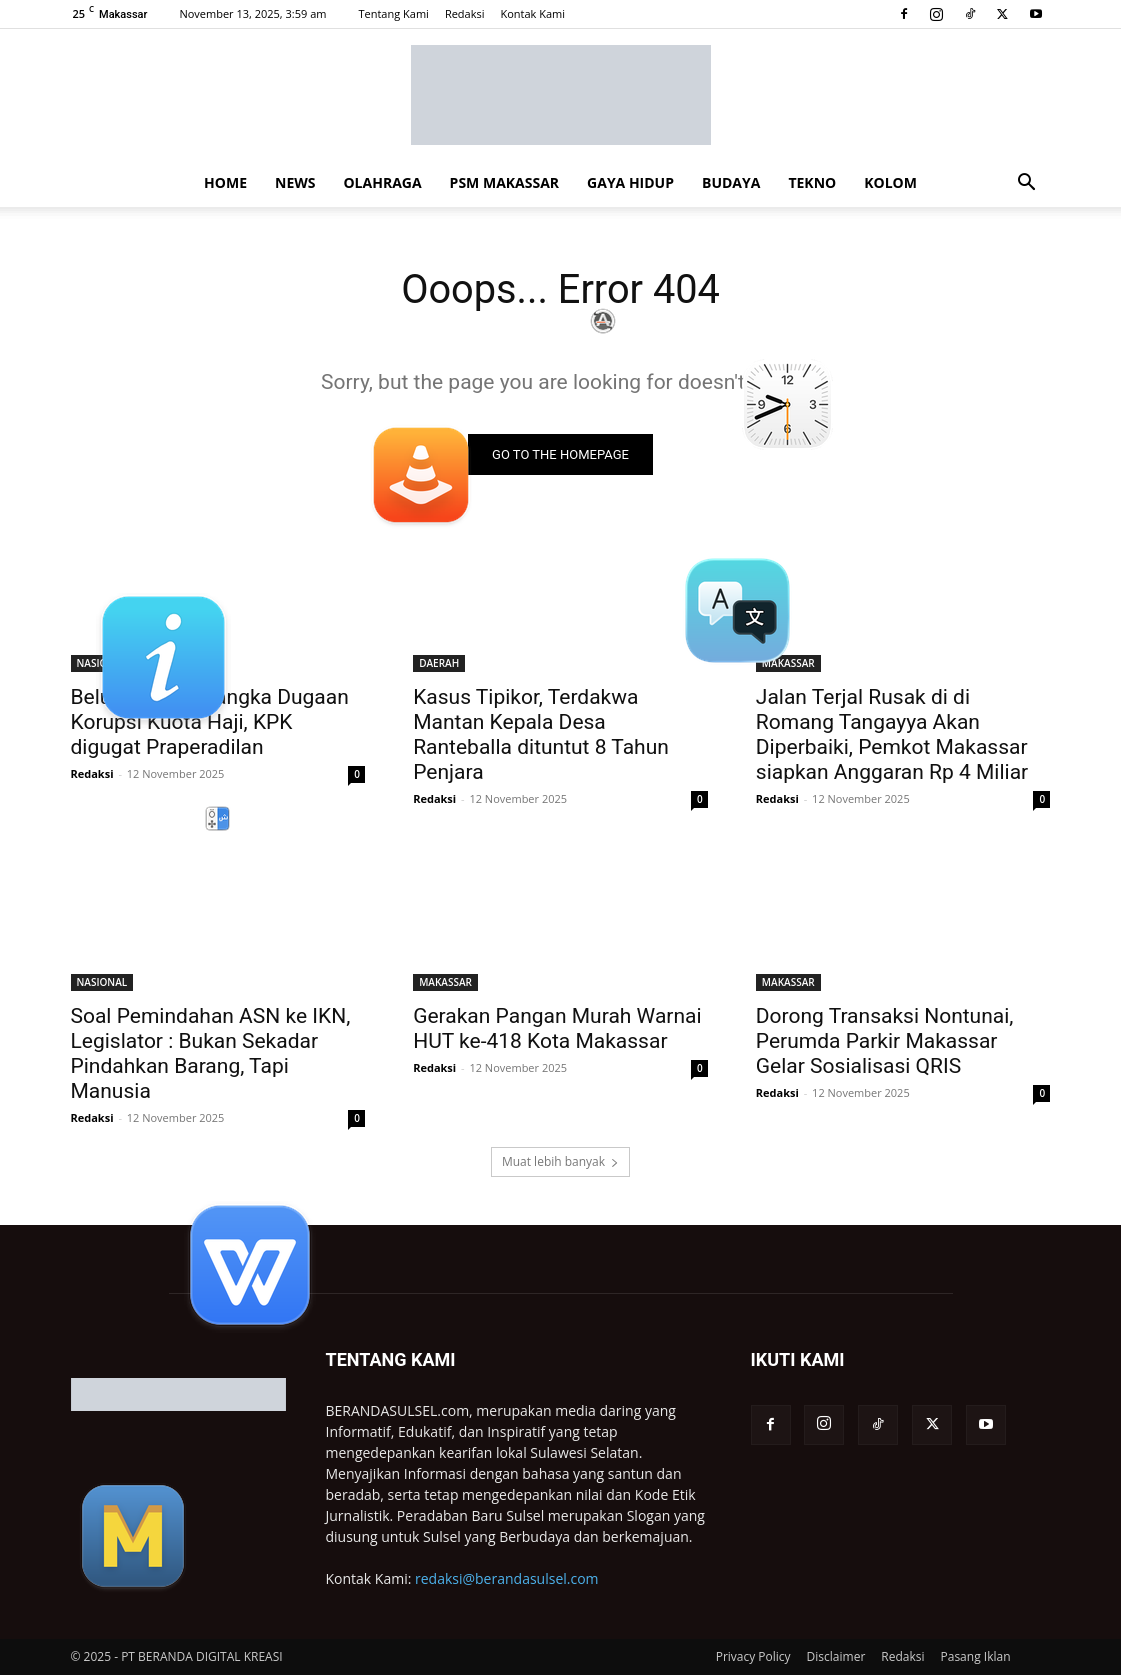  I want to click on open the clock app, so click(787, 404).